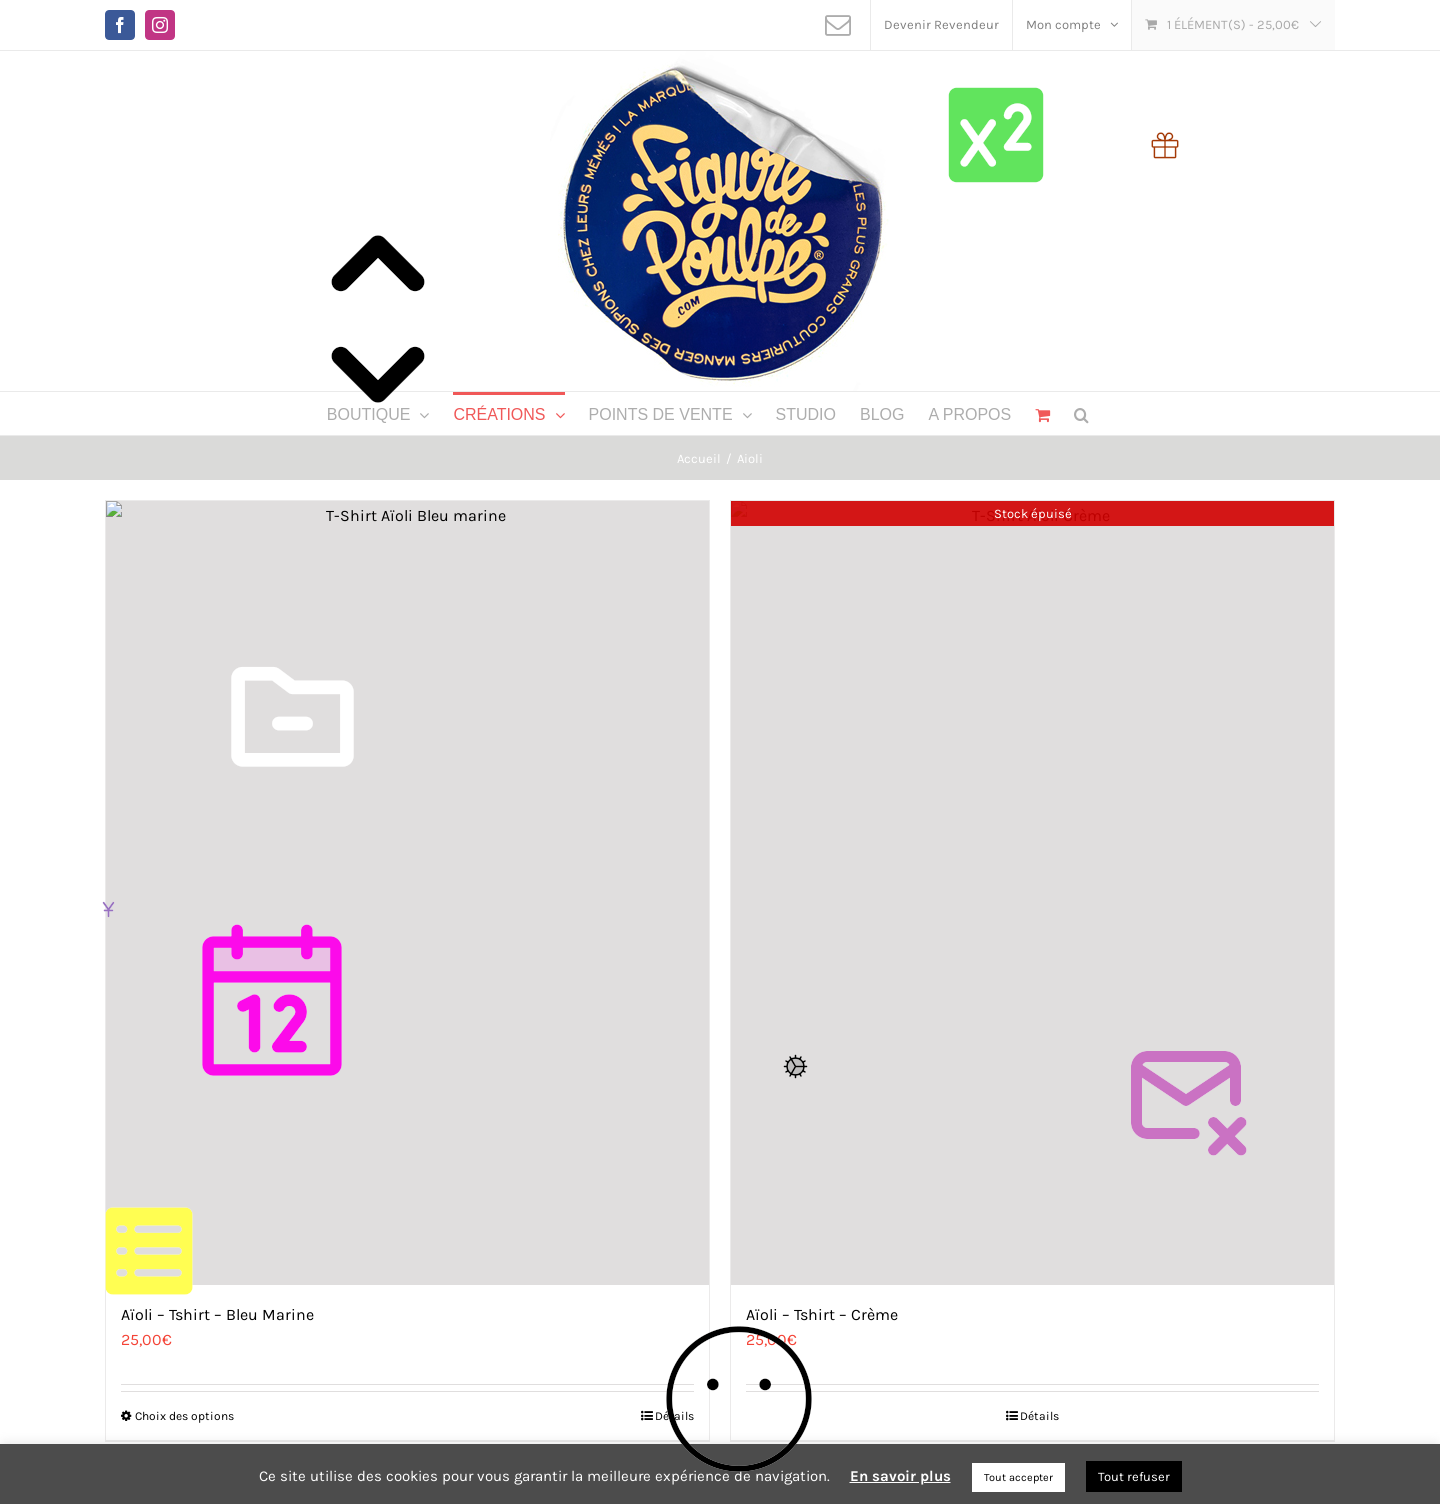 This screenshot has width=1440, height=1504. Describe the element at coordinates (996, 135) in the screenshot. I see `apply superscript formatting to selected text` at that location.